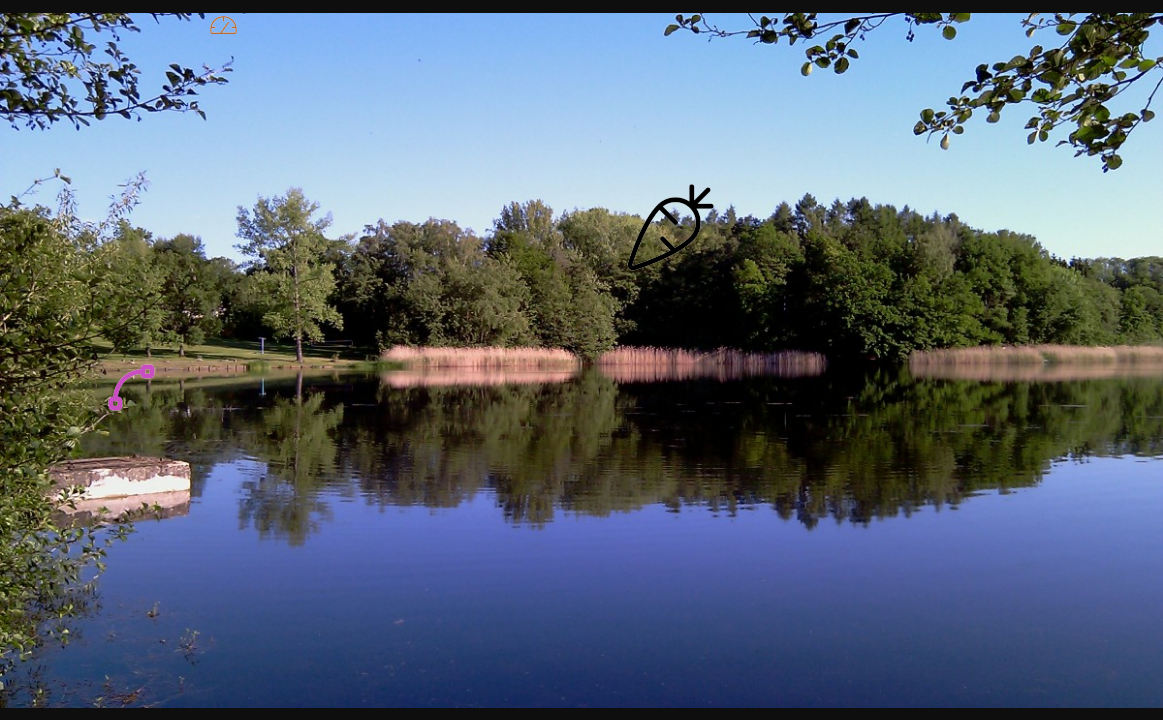  What do you see at coordinates (131, 387) in the screenshot?
I see `edit vector path curve handles` at bounding box center [131, 387].